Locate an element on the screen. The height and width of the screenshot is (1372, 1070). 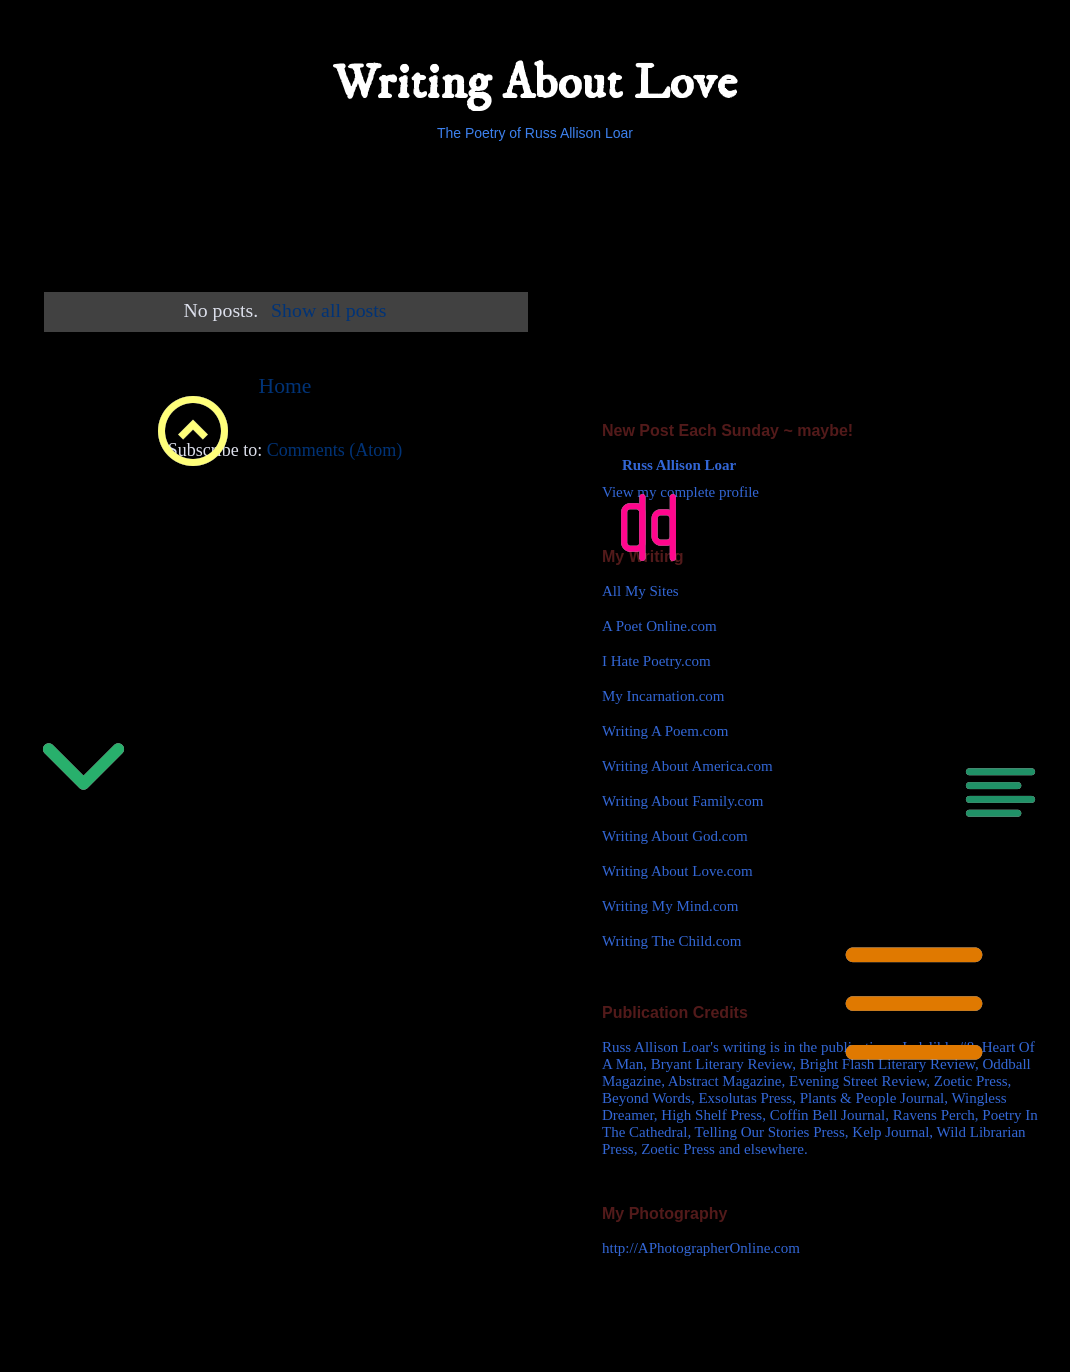
distribute objects horizontally from the end is located at coordinates (648, 527).